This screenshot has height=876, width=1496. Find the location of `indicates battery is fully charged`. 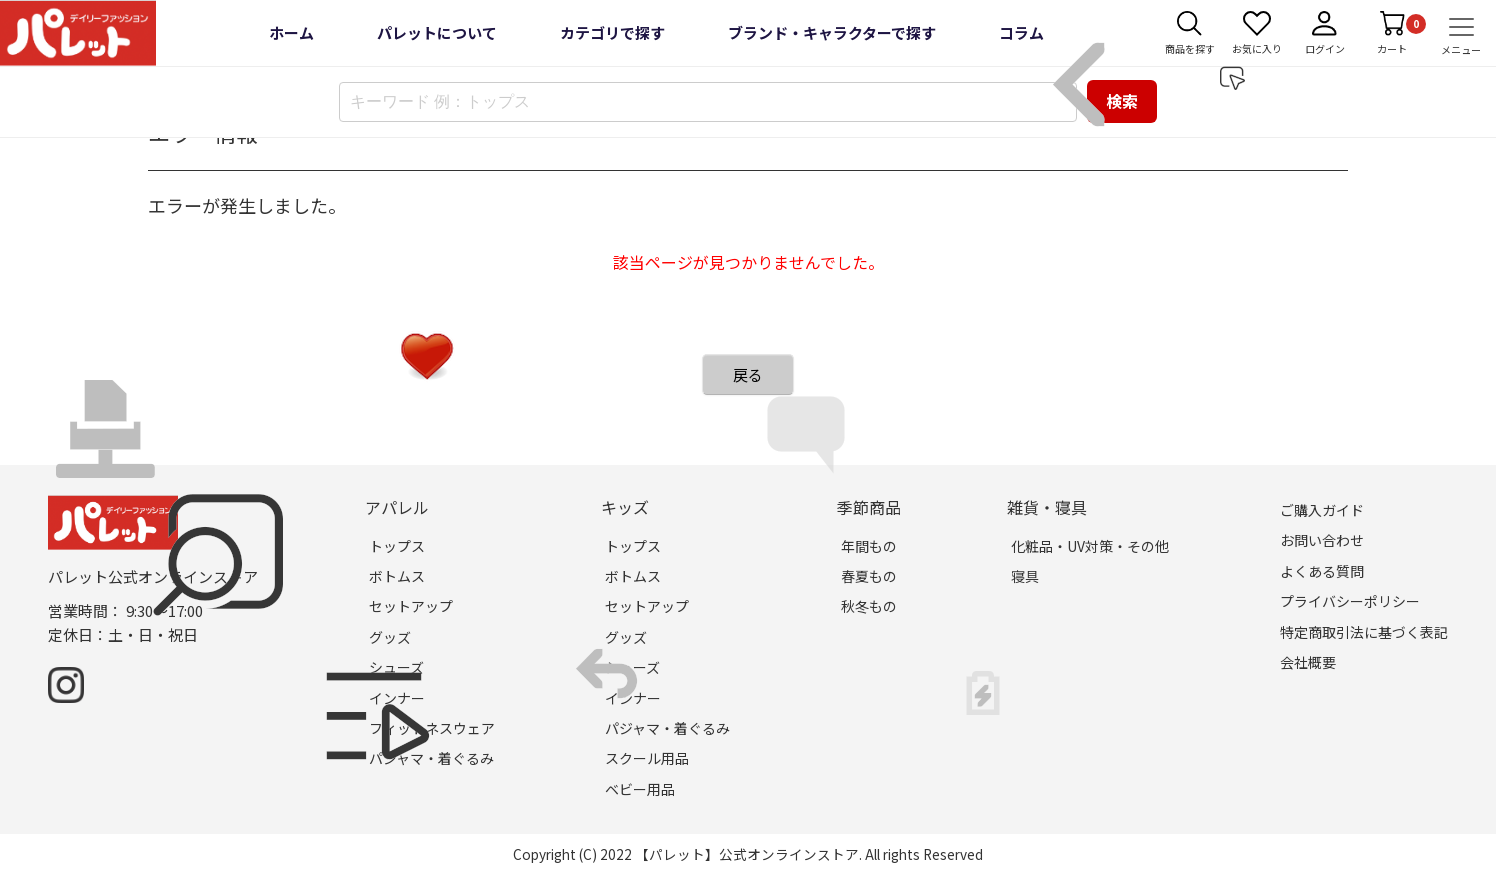

indicates battery is fully charged is located at coordinates (983, 693).